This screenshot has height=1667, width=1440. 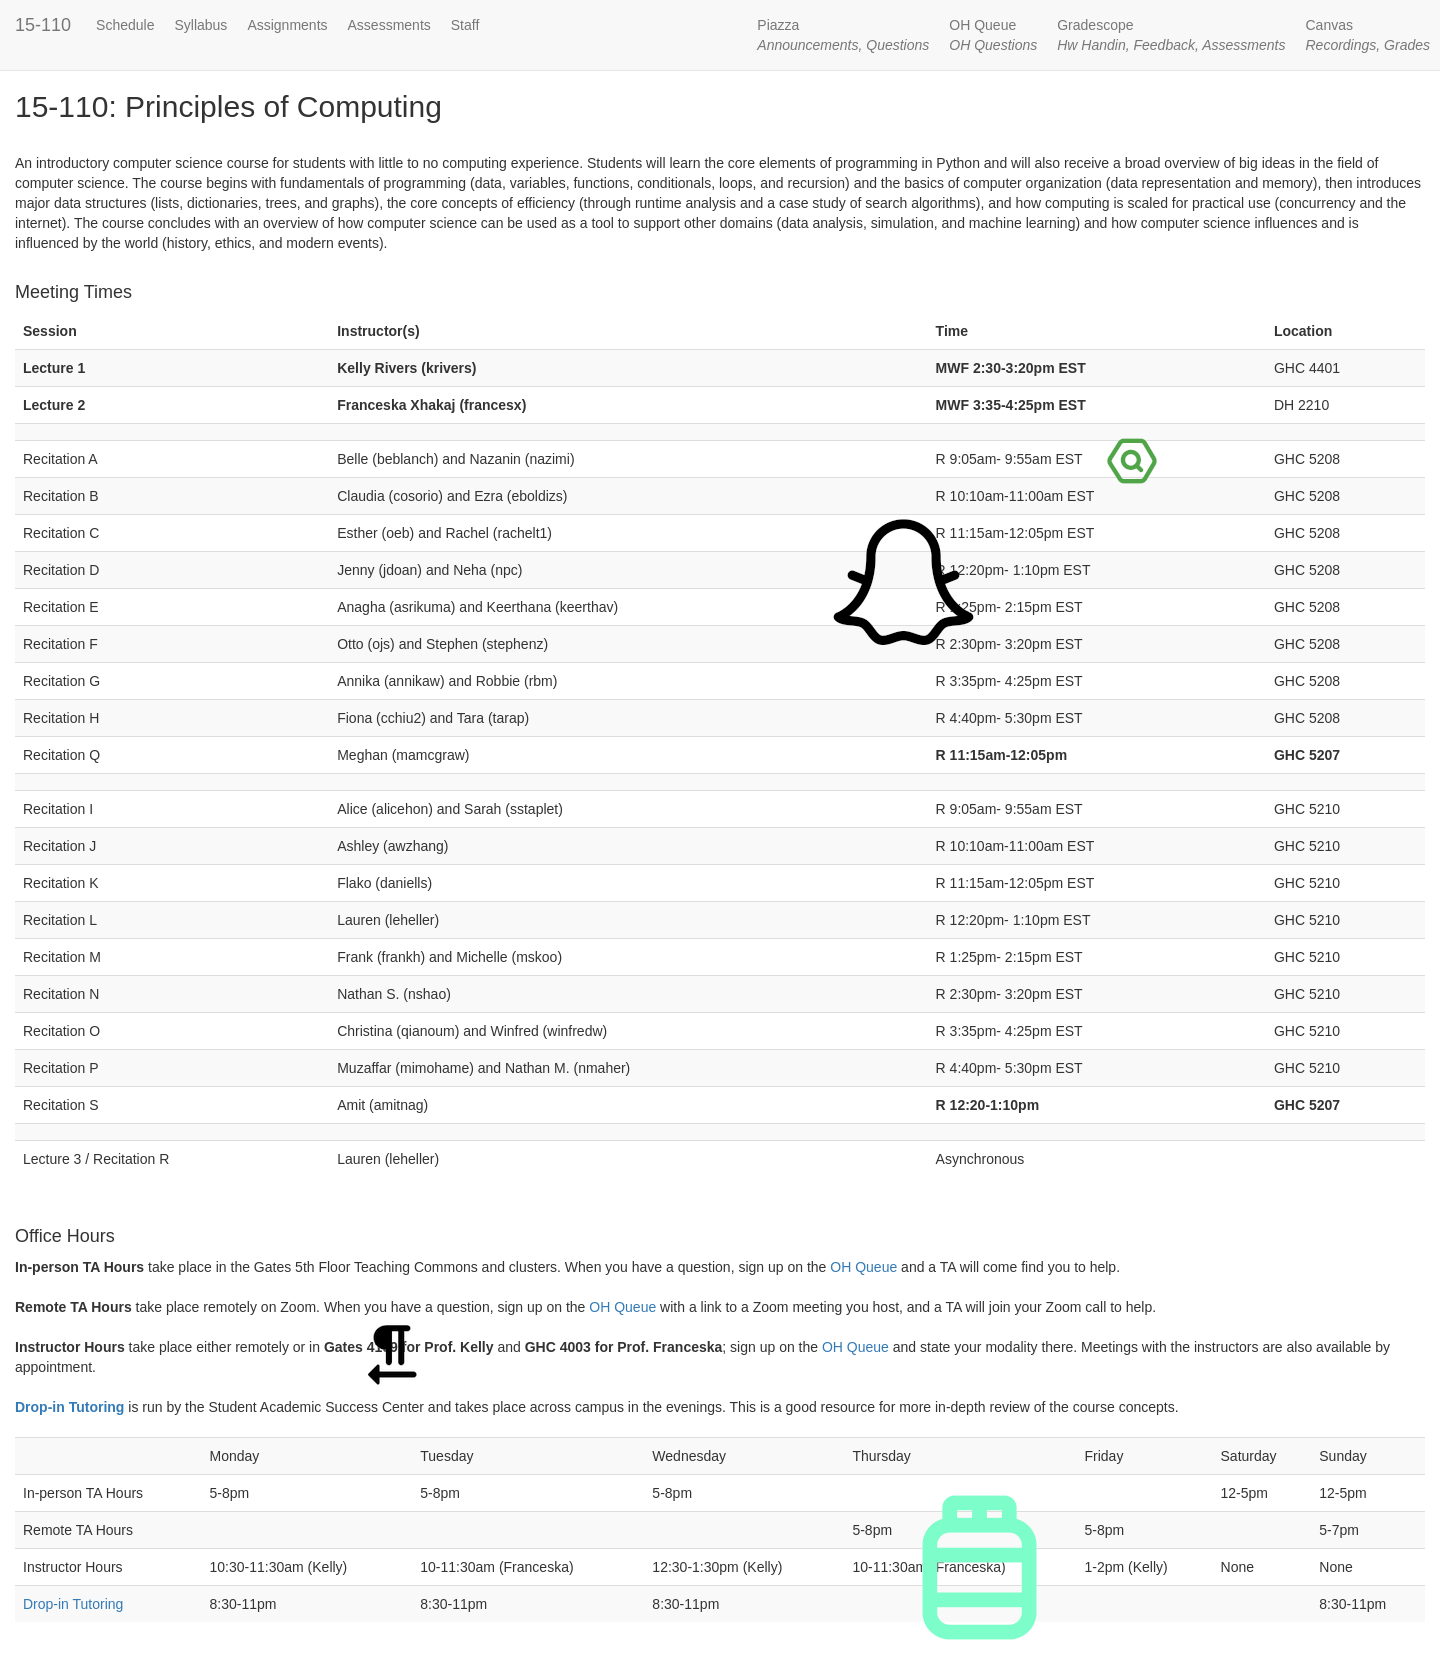 What do you see at coordinates (1132, 461) in the screenshot?
I see `access Google BigQuery data warehouse` at bounding box center [1132, 461].